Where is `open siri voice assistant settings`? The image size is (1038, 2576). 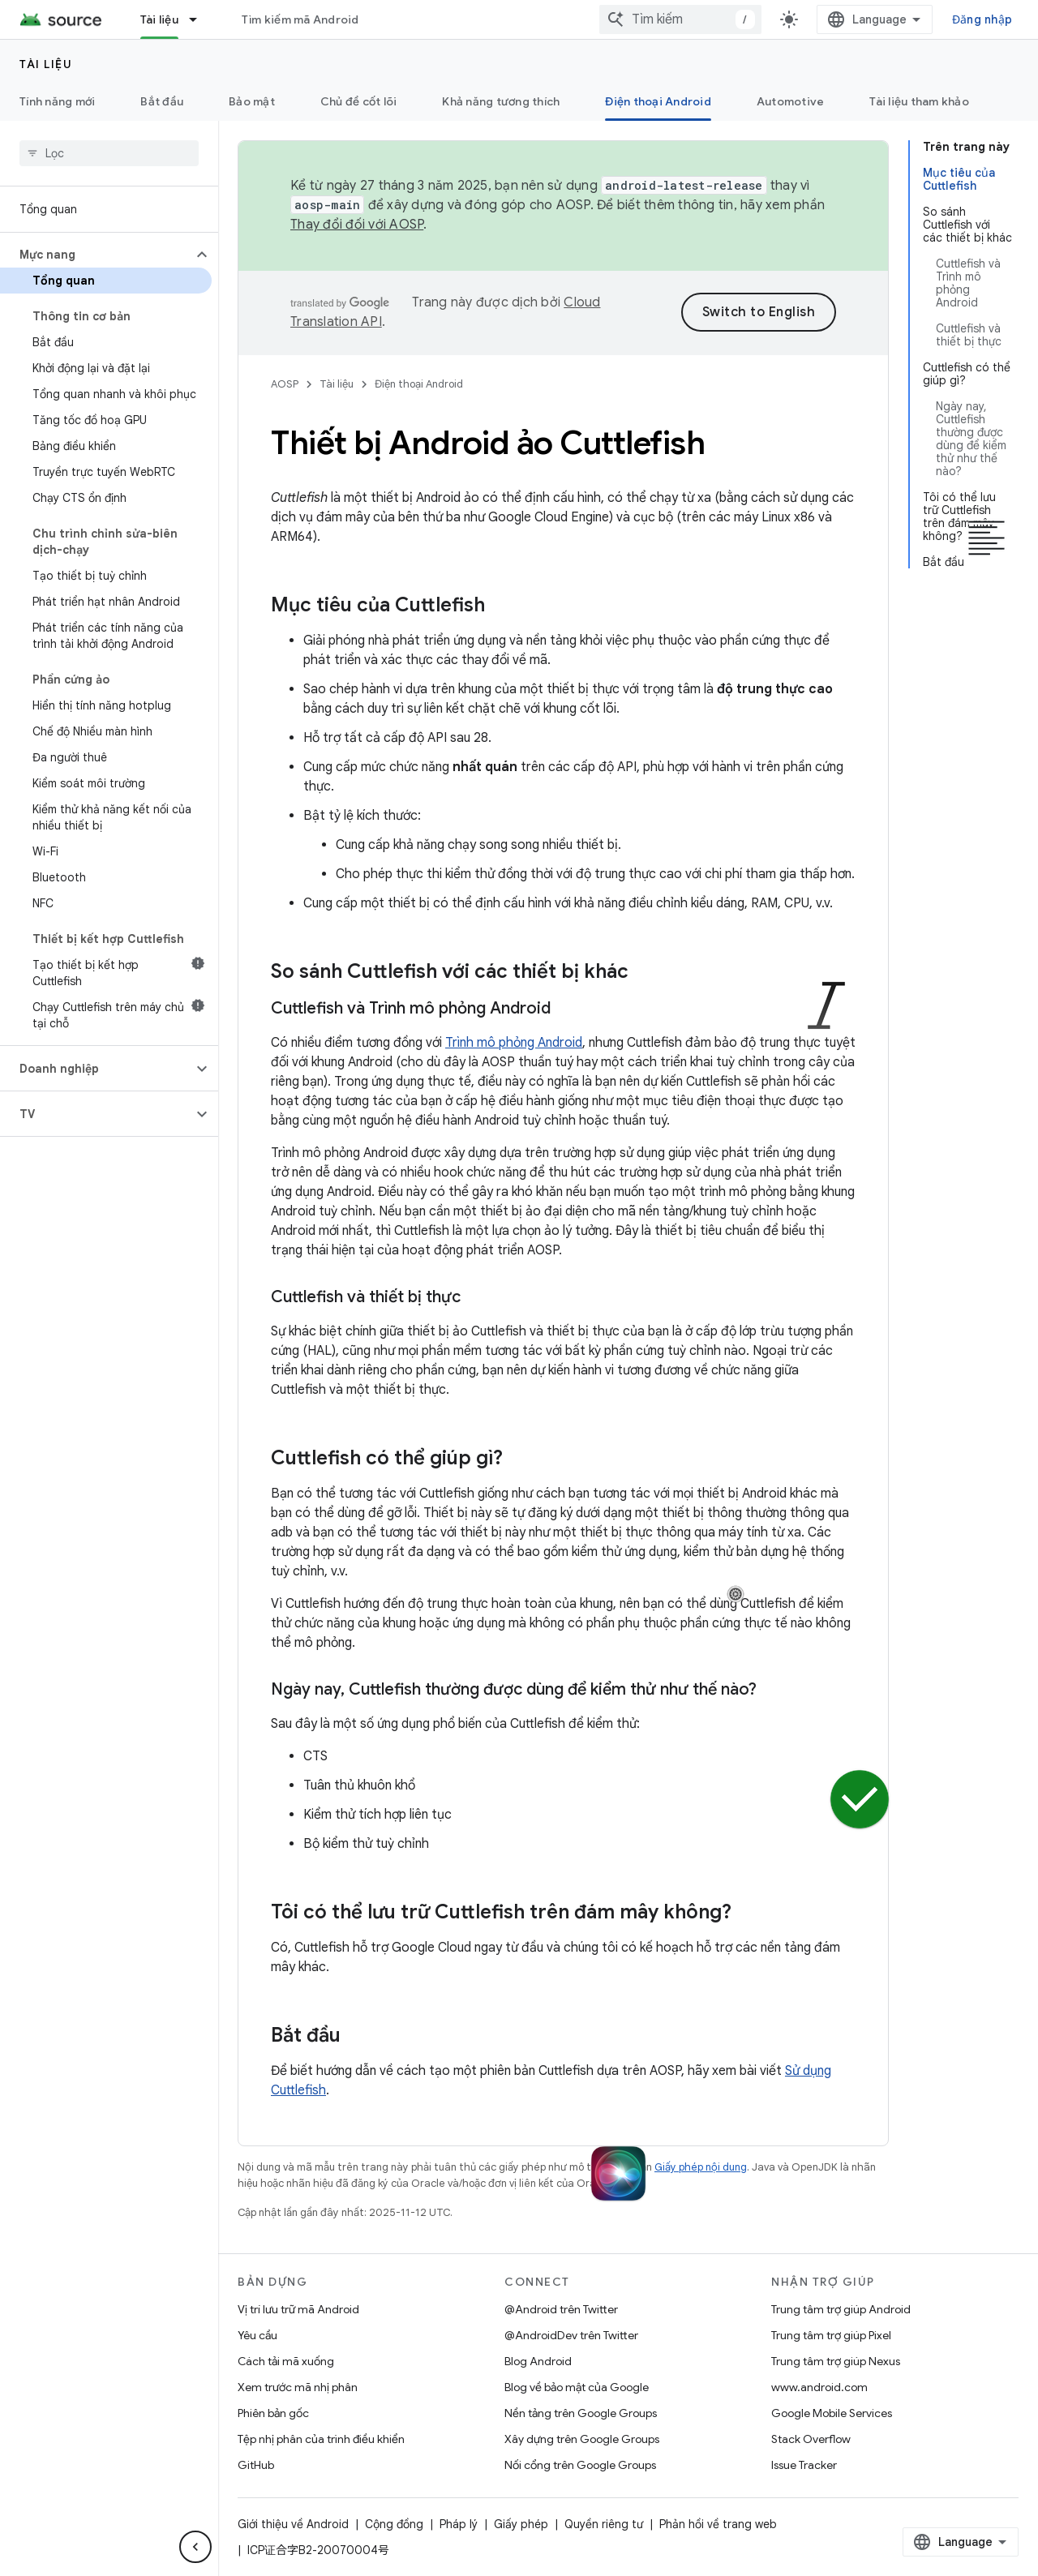 open siri voice assistant settings is located at coordinates (618, 2173).